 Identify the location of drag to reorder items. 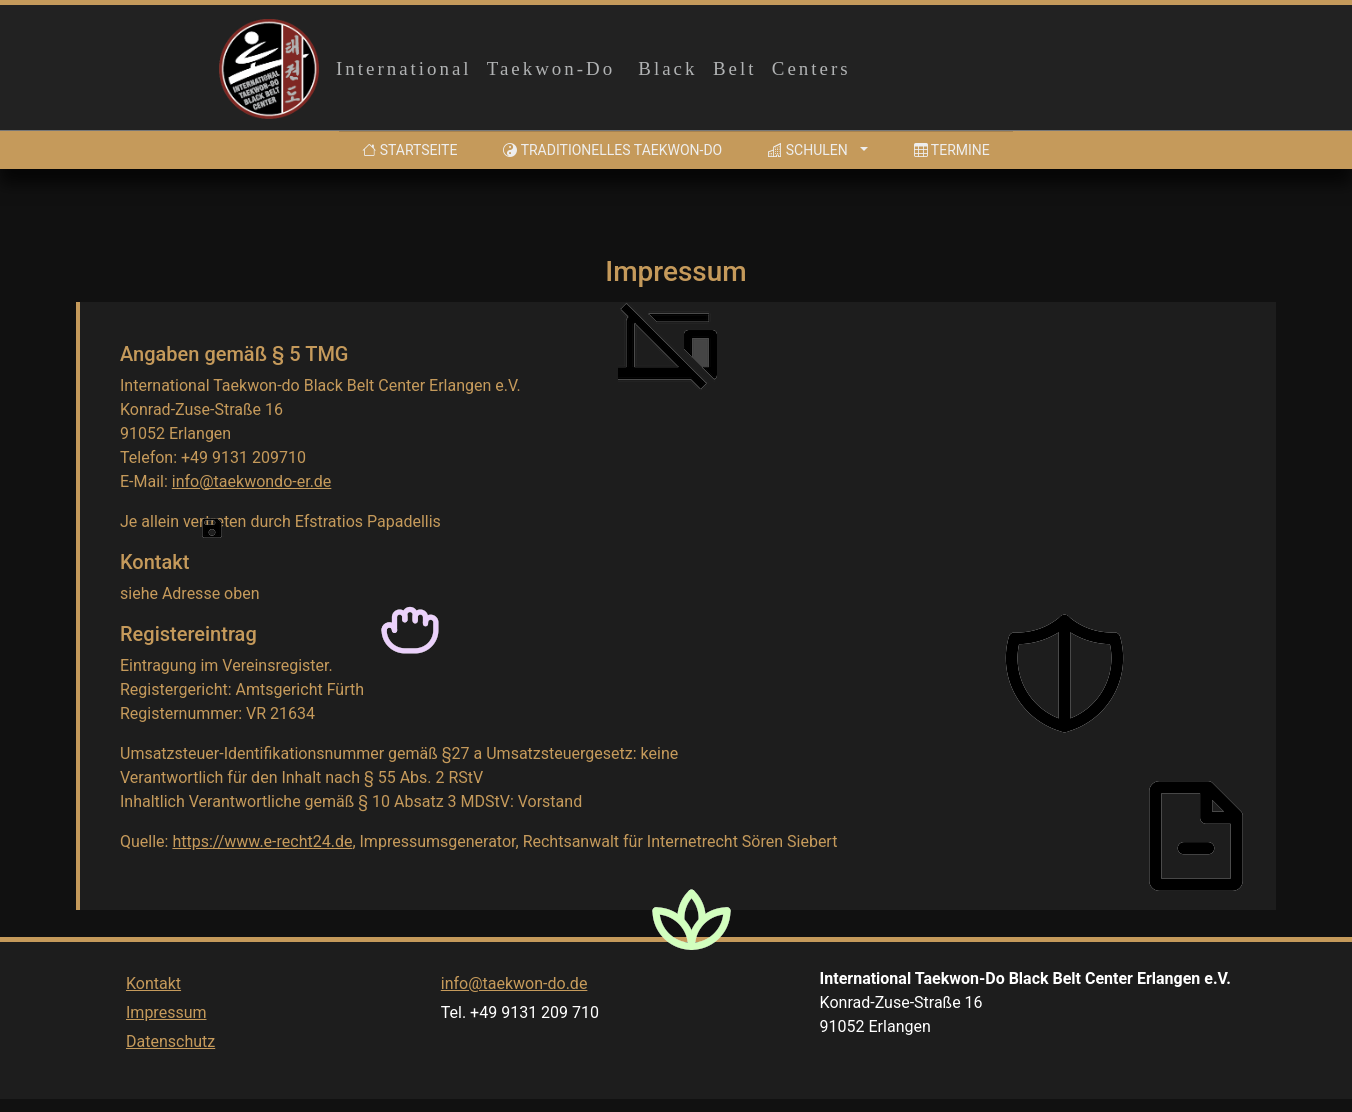
(410, 625).